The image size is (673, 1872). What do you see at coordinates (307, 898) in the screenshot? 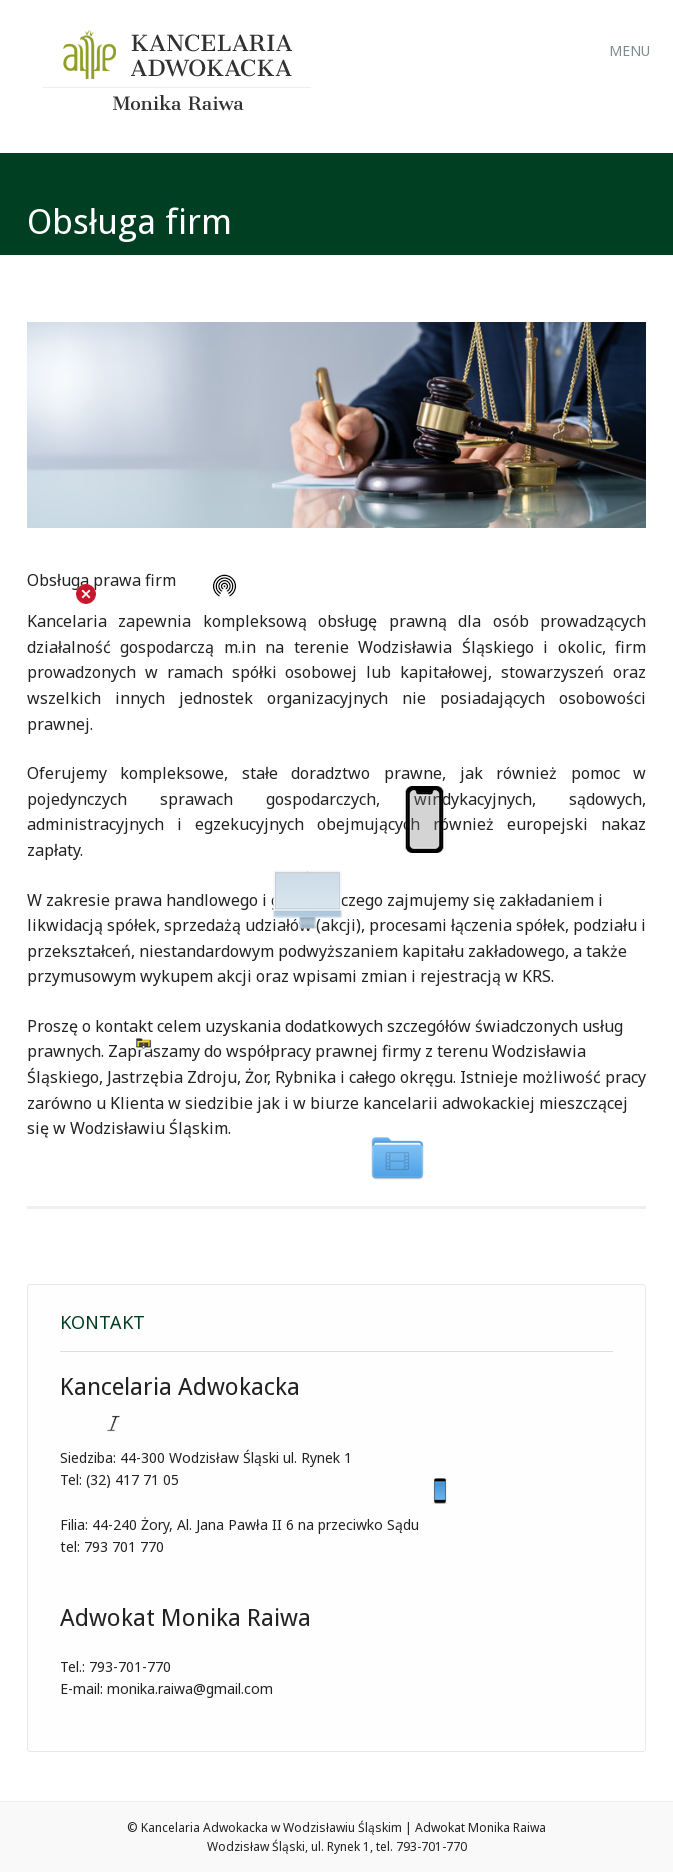
I see `represents this mac in system preferences or finder` at bounding box center [307, 898].